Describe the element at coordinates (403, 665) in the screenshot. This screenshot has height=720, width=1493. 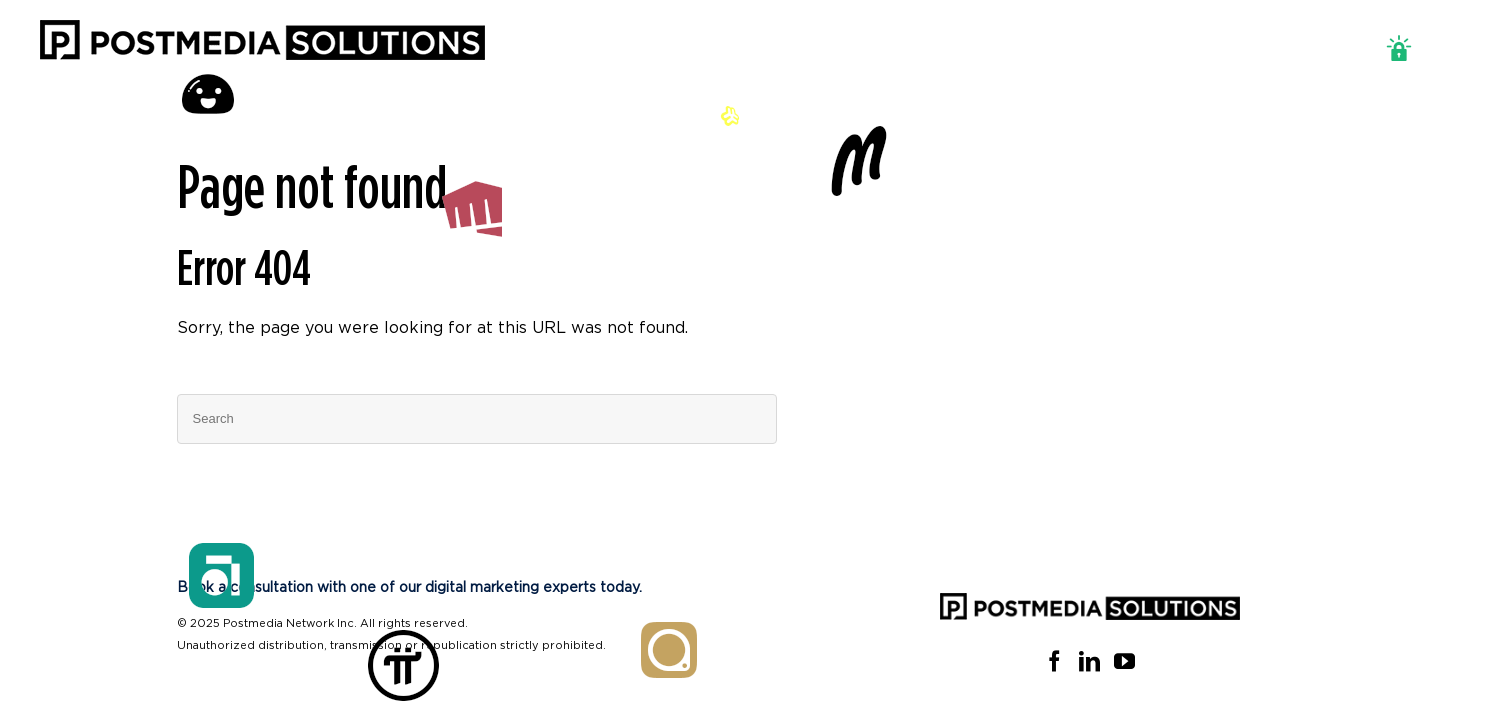
I see `pi network cryptocurrency logo` at that location.